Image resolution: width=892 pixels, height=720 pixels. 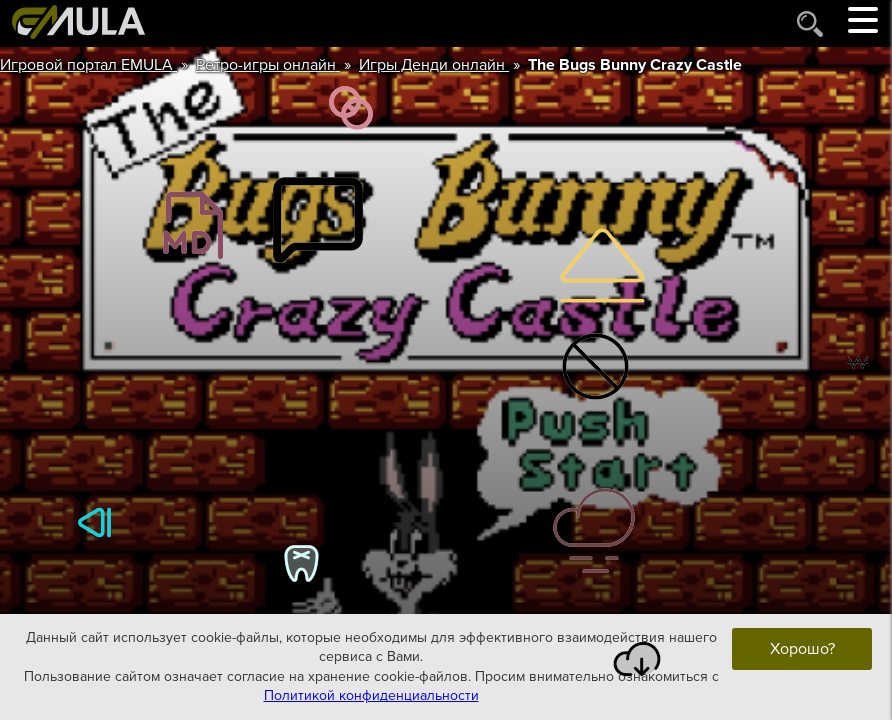 I want to click on open a markdown file, so click(x=194, y=225).